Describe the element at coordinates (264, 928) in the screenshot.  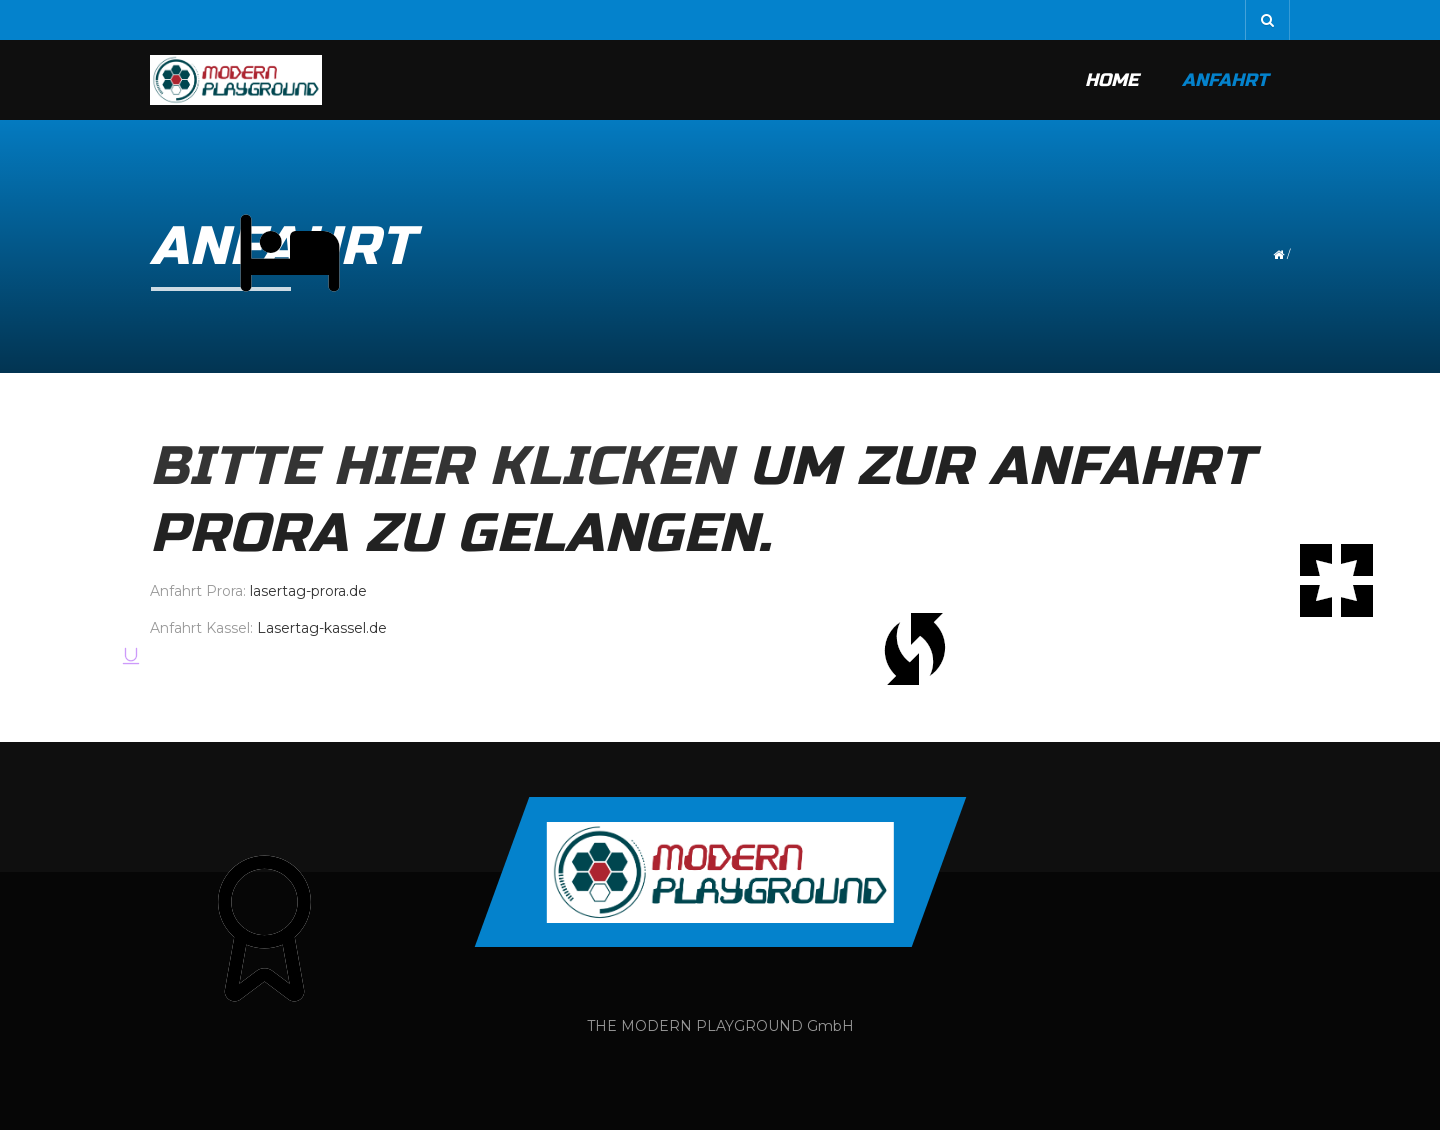
I see `view achievements or awards` at that location.